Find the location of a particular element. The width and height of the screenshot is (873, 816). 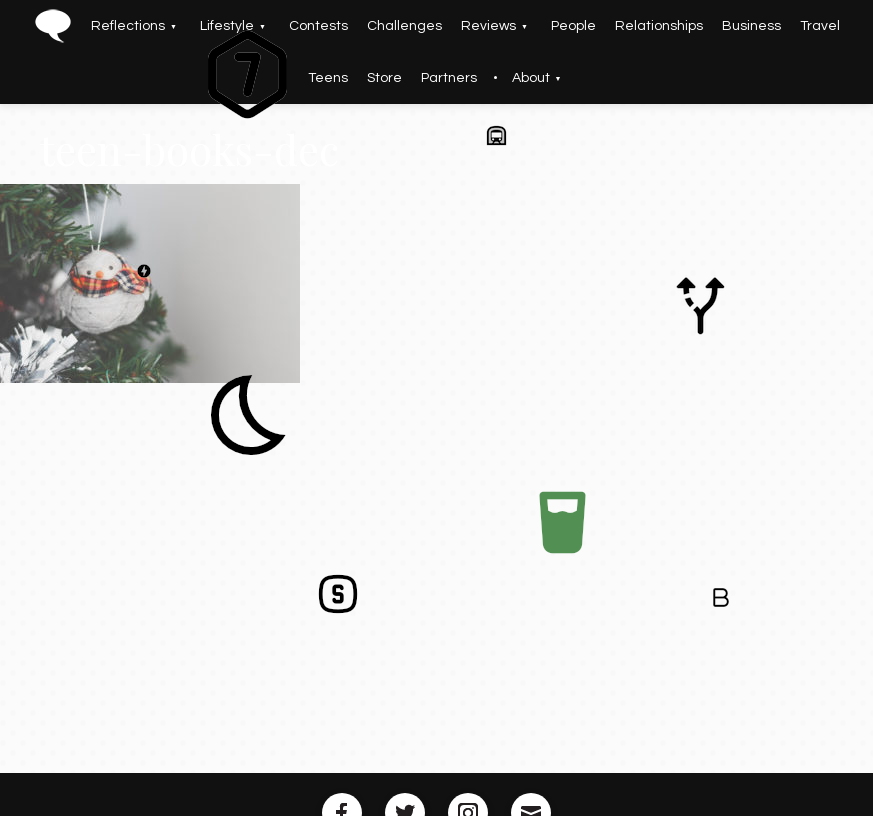

view subway or metro transit options is located at coordinates (496, 135).